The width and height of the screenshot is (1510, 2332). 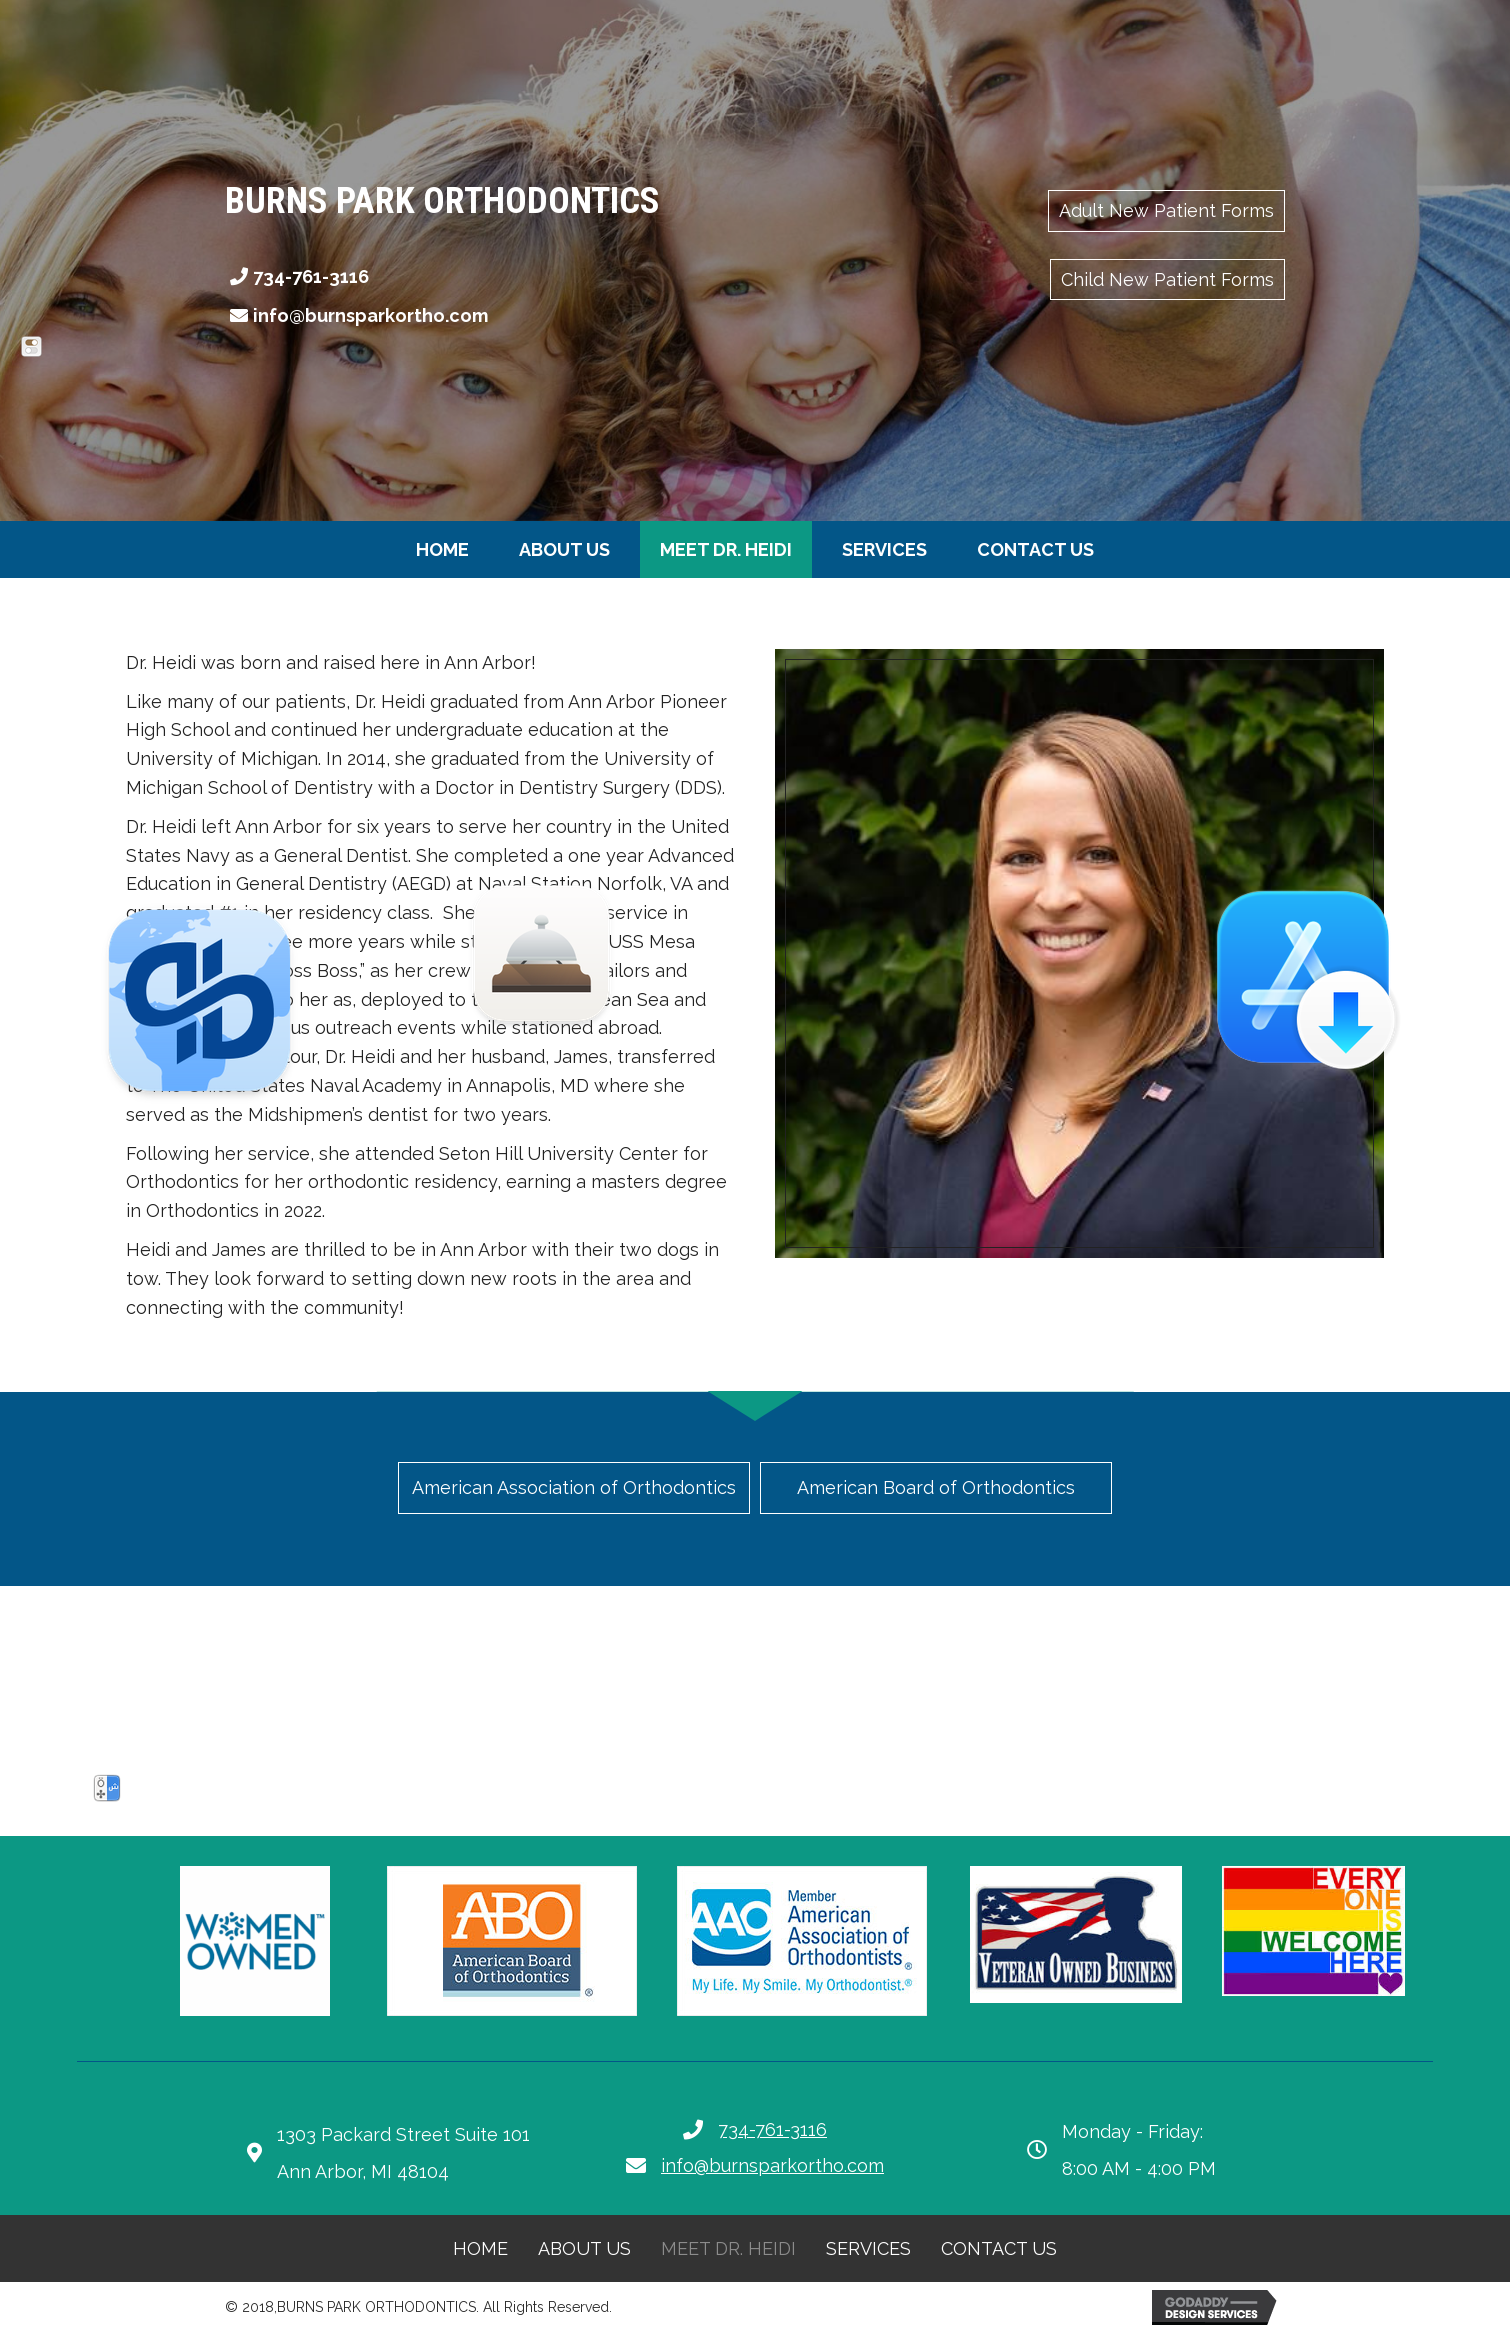 I want to click on open system tweaks or customization settings, so click(x=31, y=346).